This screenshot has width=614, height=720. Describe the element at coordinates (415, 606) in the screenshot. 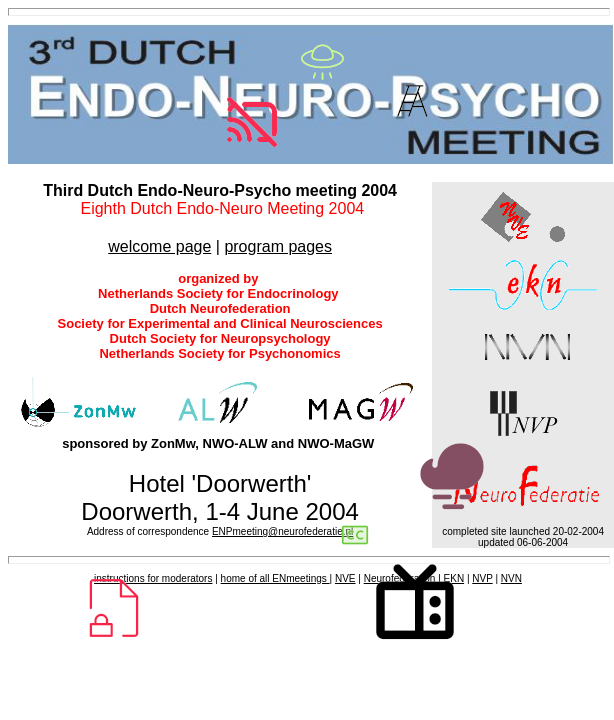

I see `access TV or video streaming services` at that location.